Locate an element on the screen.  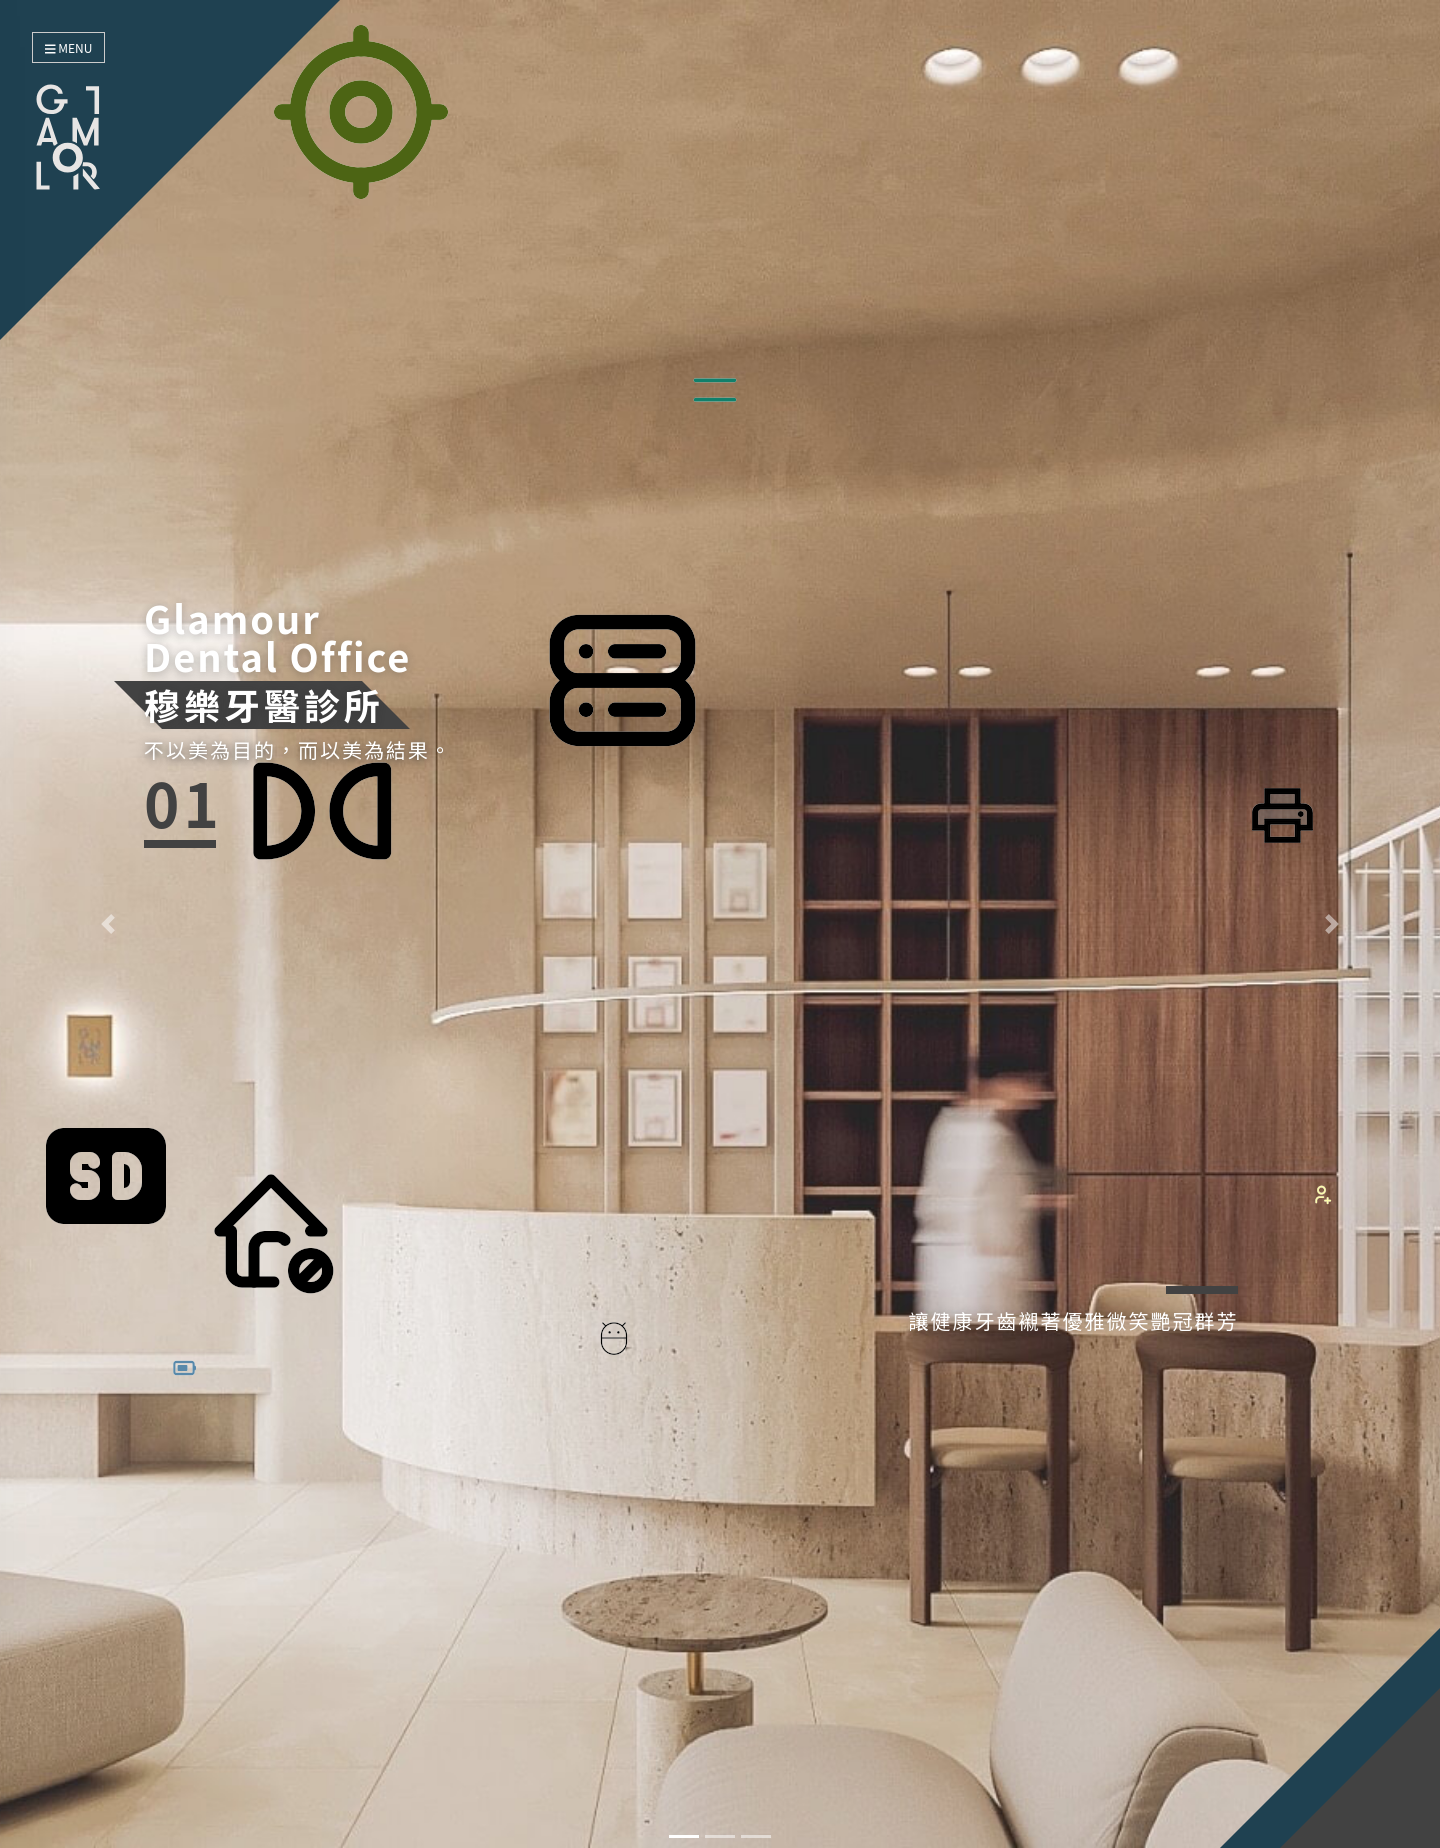
indicates dolby digital audio support is located at coordinates (322, 811).